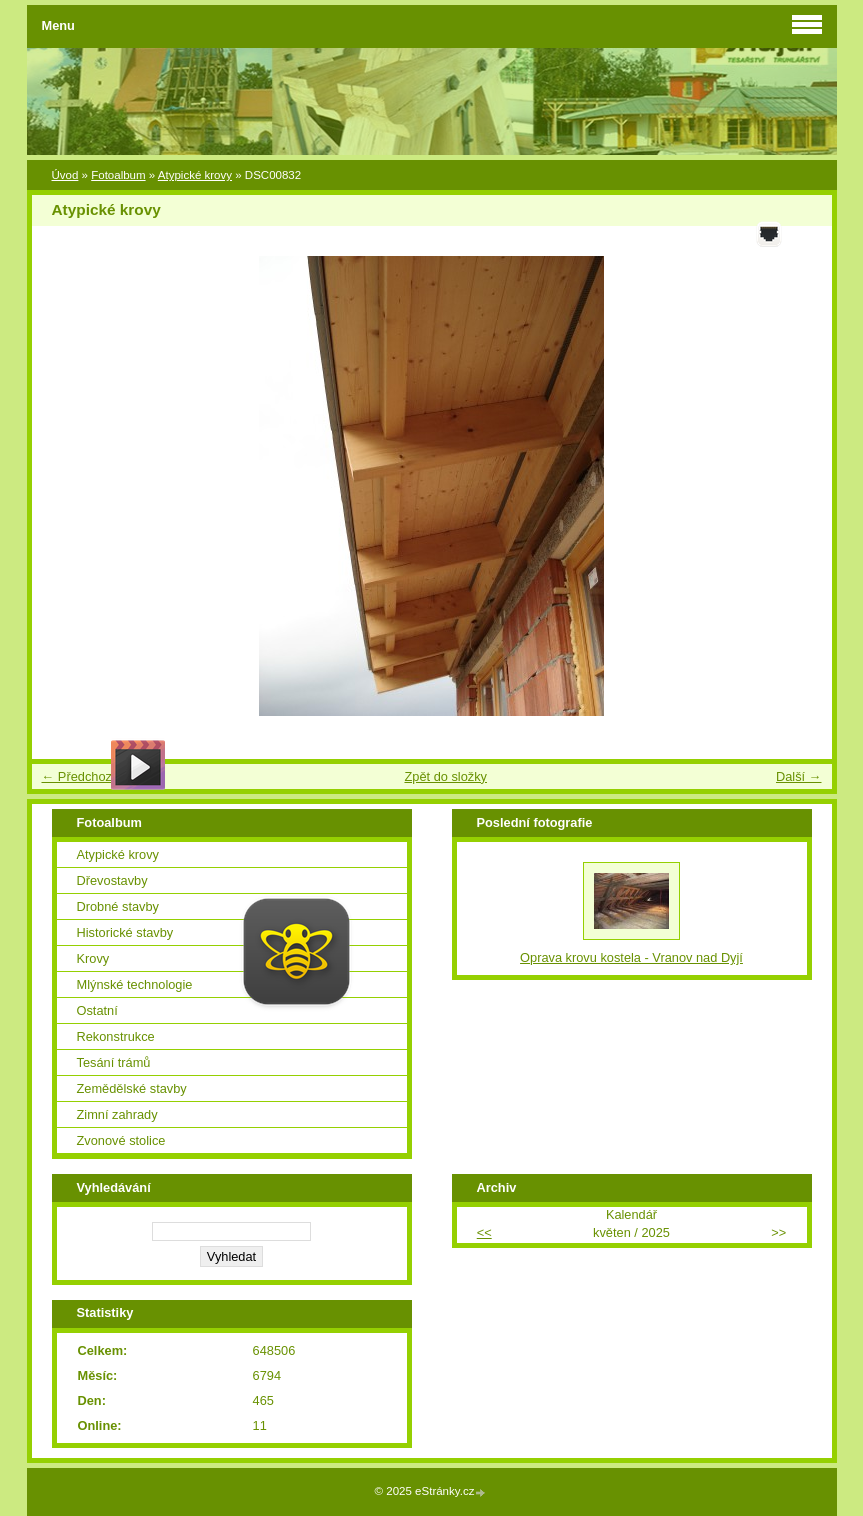 The image size is (863, 1516). Describe the element at coordinates (769, 234) in the screenshot. I see `open ethernet network preferences` at that location.